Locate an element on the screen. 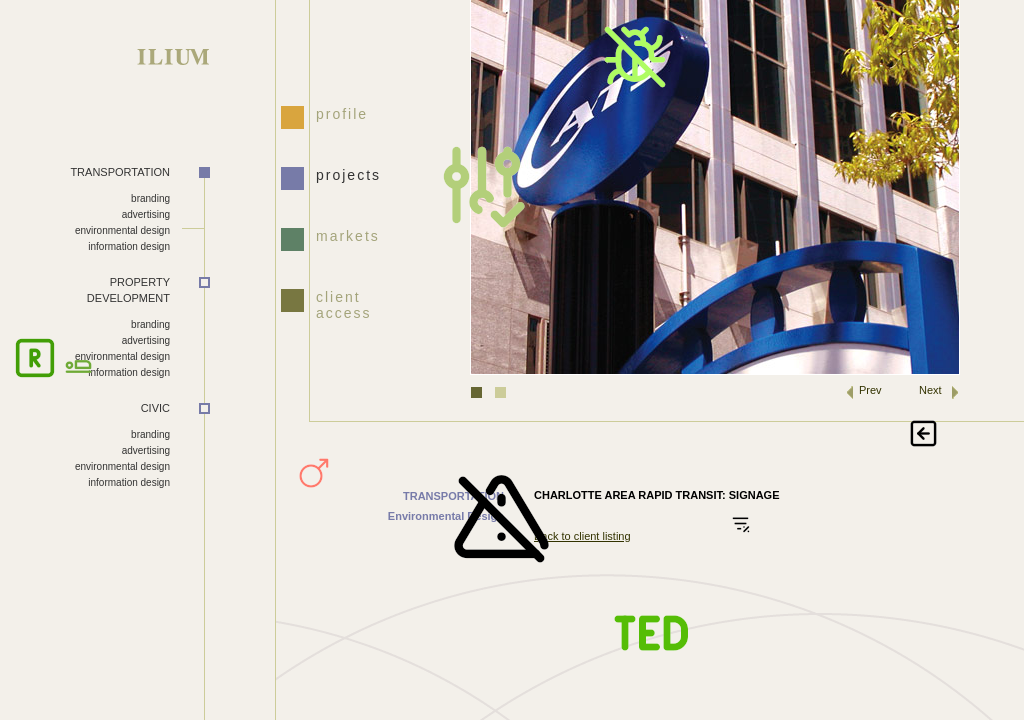 The width and height of the screenshot is (1024, 720). go back to the previous screen is located at coordinates (923, 433).